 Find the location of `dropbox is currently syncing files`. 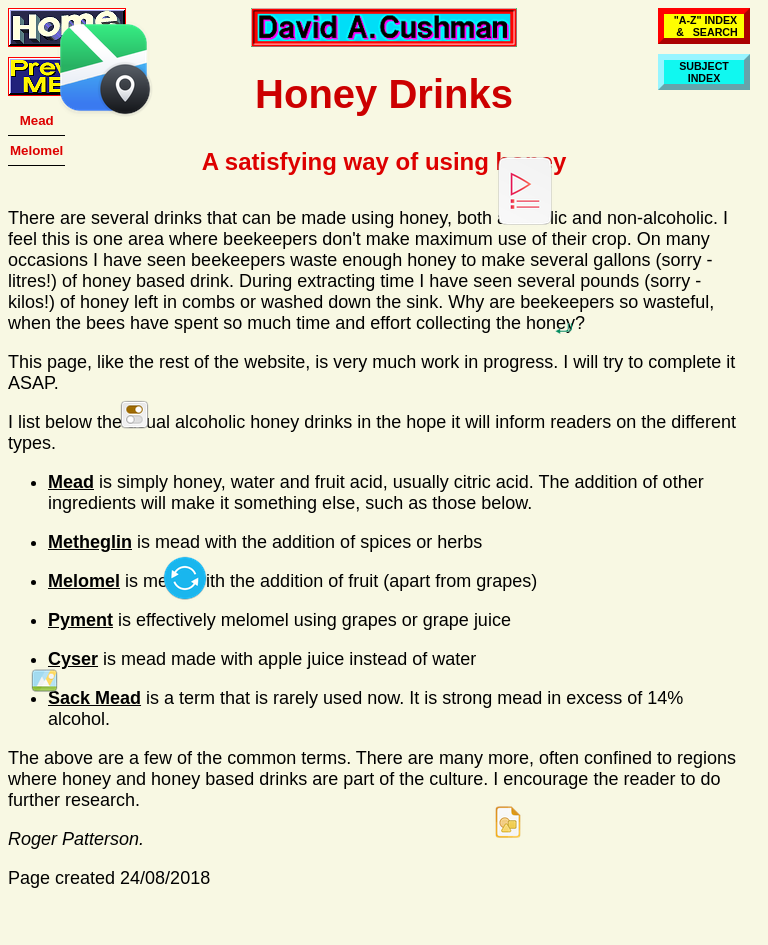

dropbox is currently syncing files is located at coordinates (185, 578).